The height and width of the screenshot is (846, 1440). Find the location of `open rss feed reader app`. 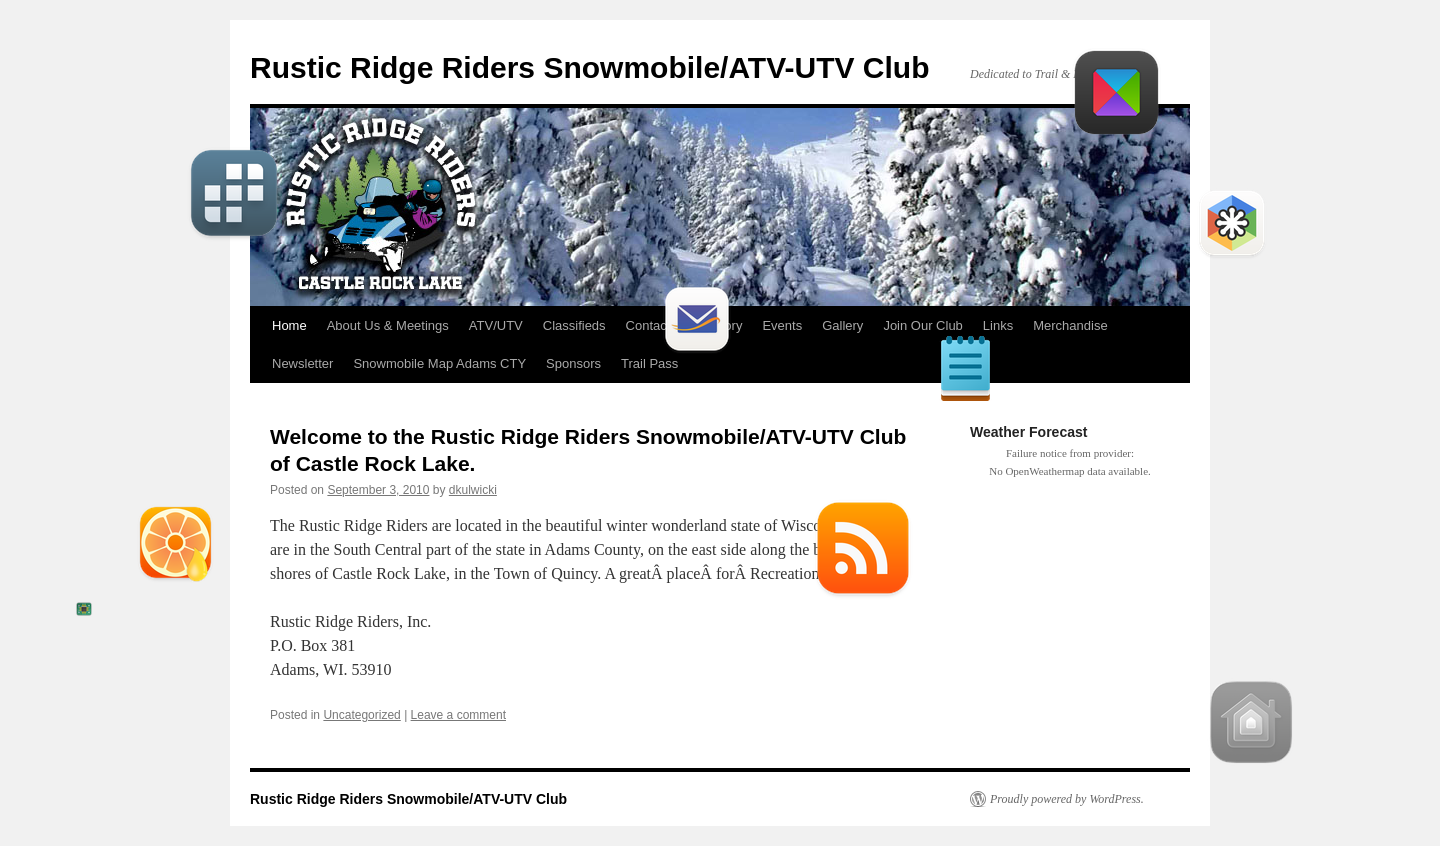

open rss feed reader app is located at coordinates (863, 548).